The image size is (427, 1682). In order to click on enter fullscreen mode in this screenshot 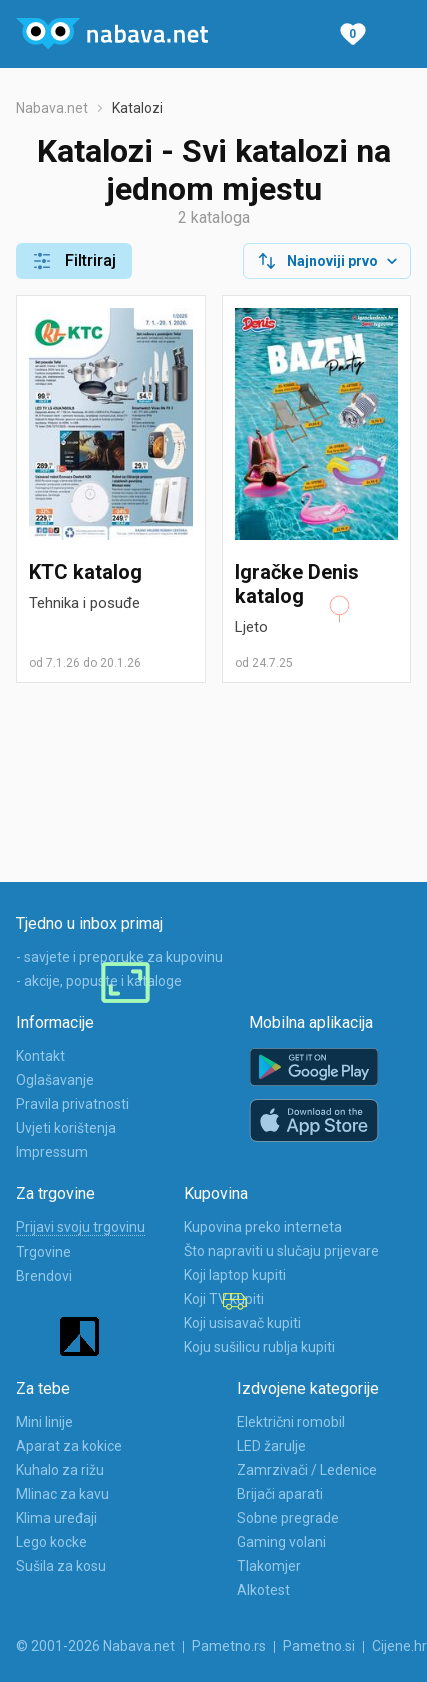, I will do `click(125, 982)`.